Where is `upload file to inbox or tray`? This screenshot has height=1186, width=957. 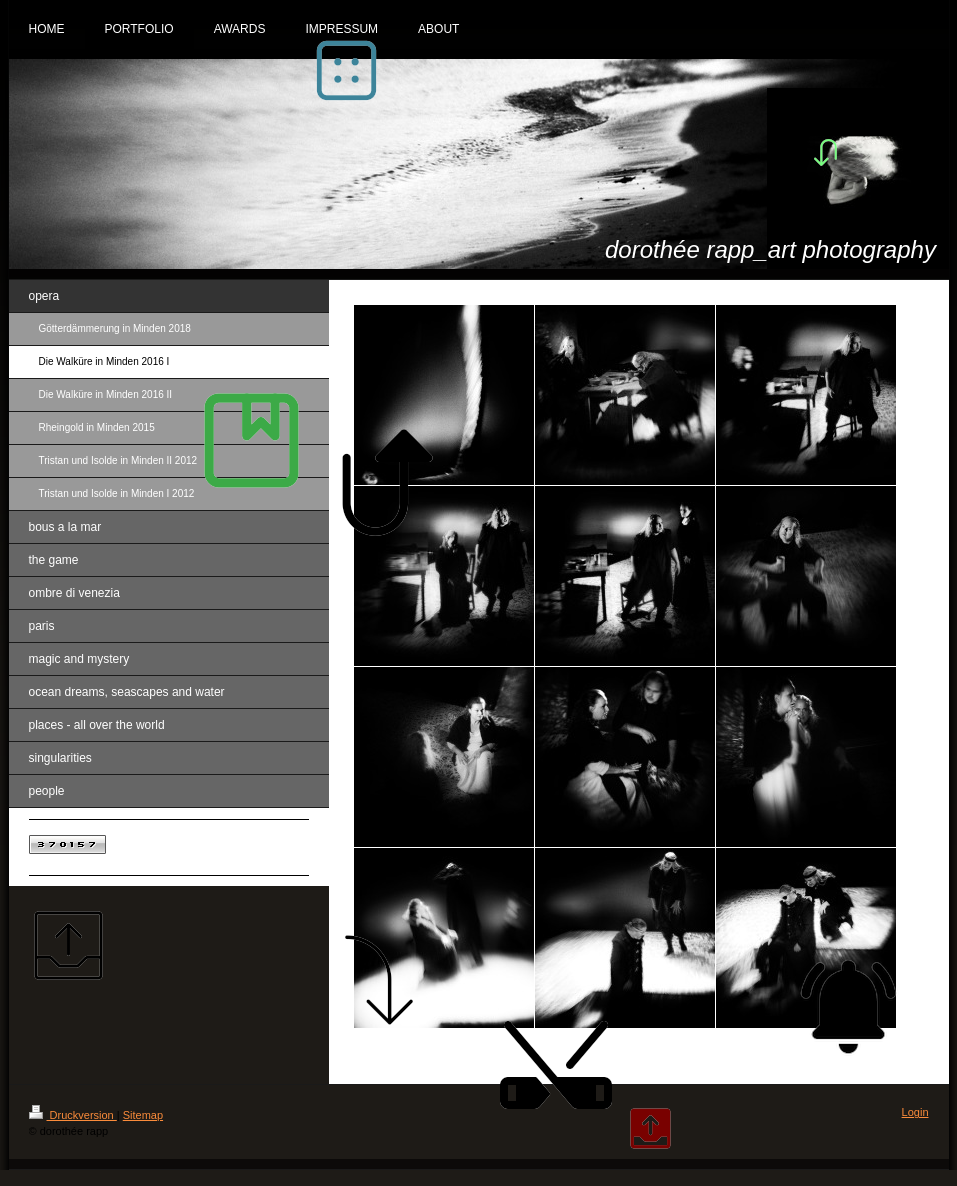
upload file to inbox or tray is located at coordinates (650, 1128).